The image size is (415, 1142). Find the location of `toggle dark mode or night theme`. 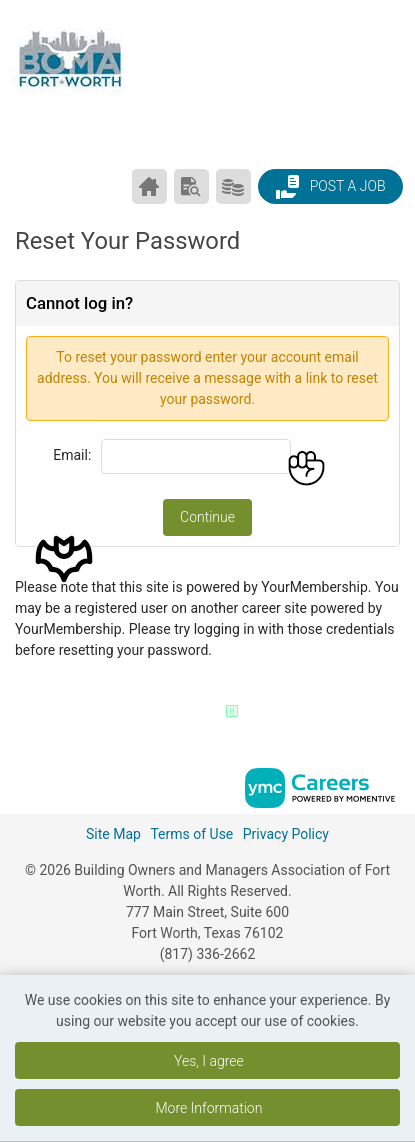

toggle dark mode or night theme is located at coordinates (64, 559).